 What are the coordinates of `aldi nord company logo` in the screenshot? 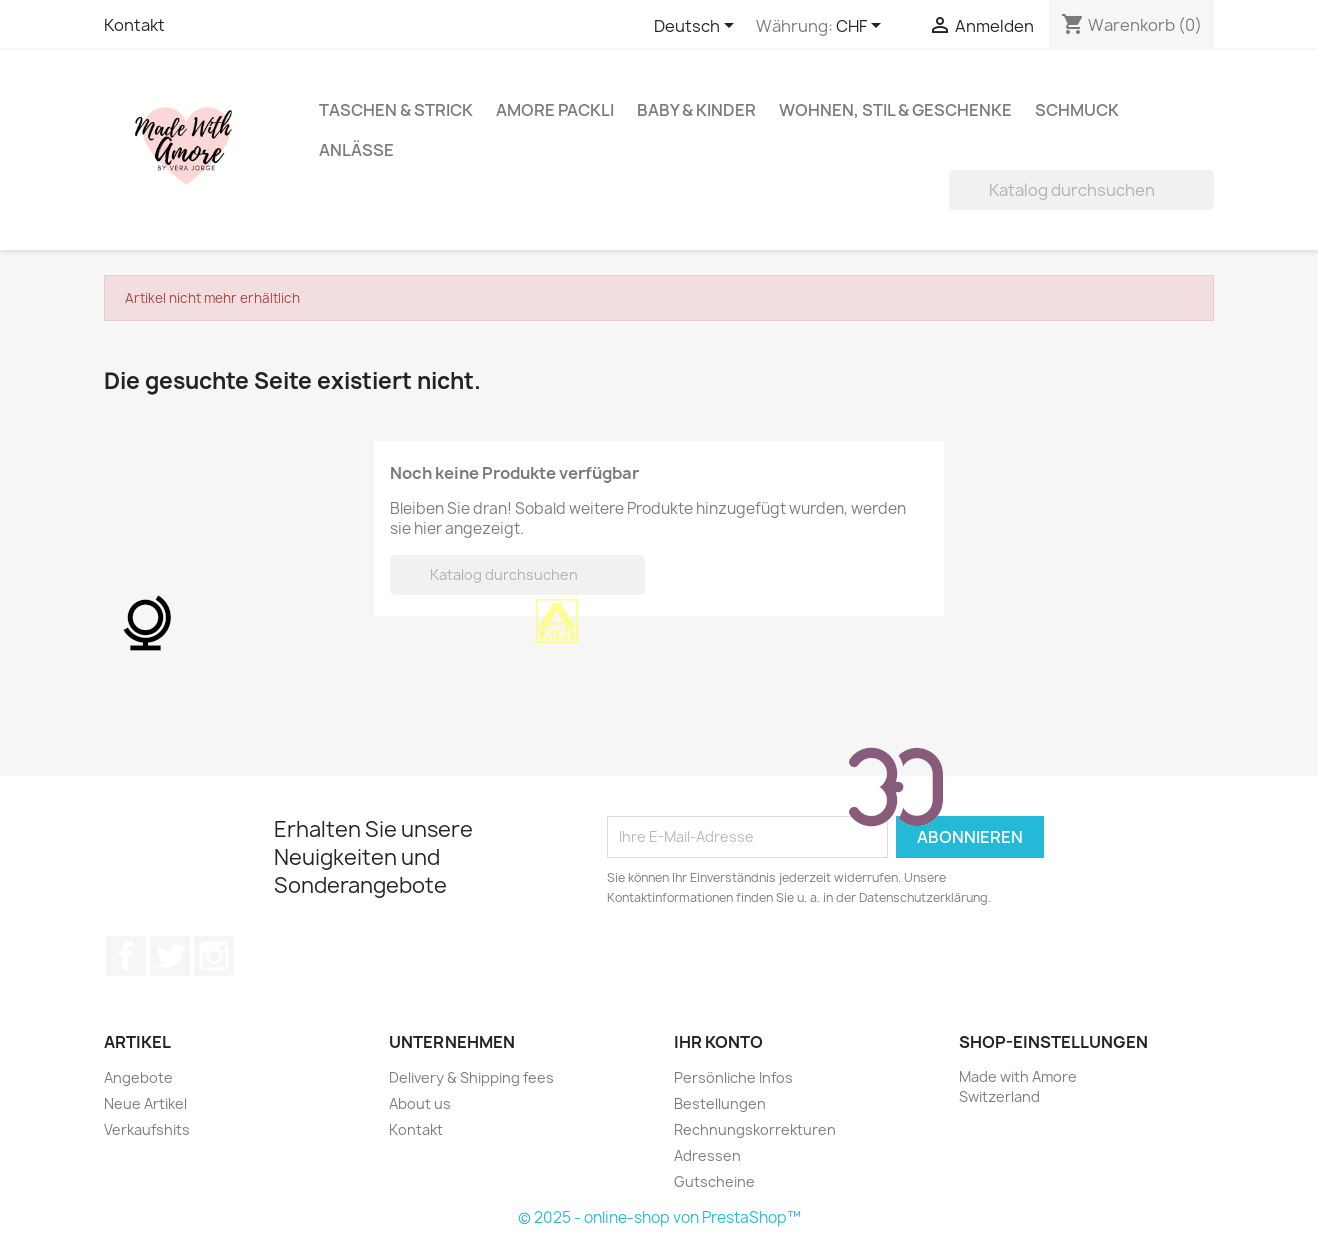 It's located at (557, 621).